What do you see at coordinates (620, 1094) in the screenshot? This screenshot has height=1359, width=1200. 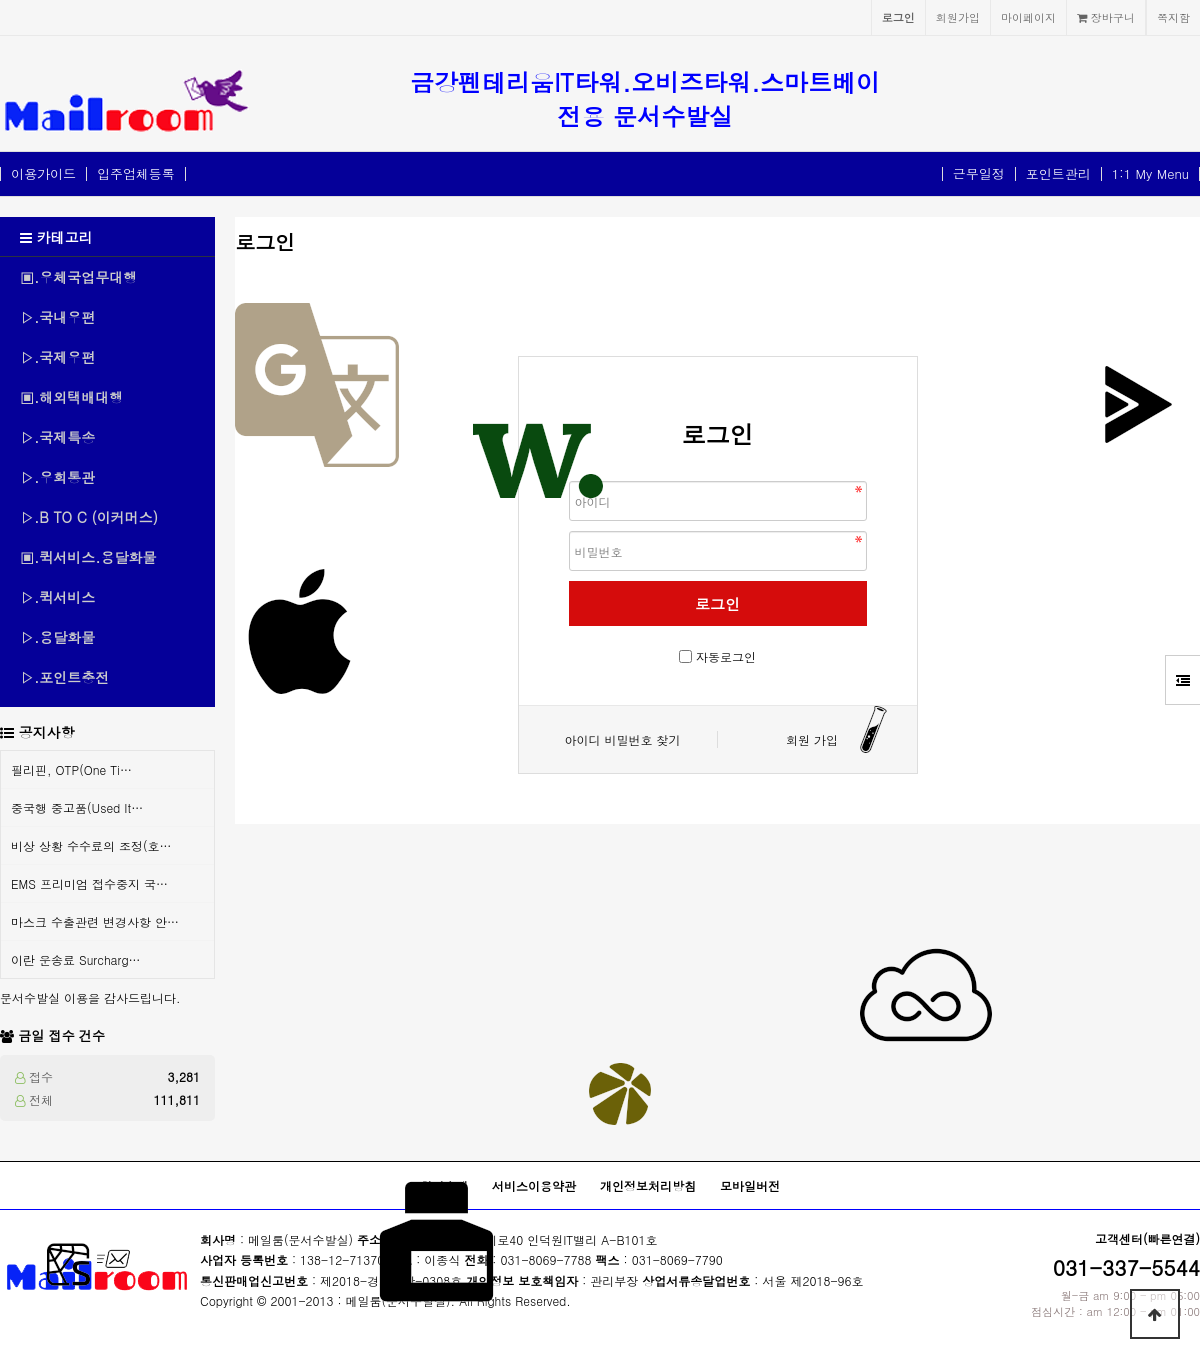 I see `cloud native buildpacks logo` at bounding box center [620, 1094].